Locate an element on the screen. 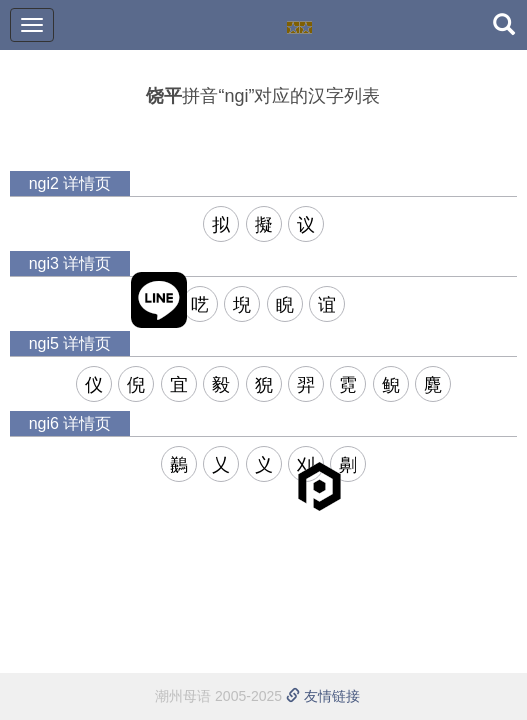 Image resolution: width=527 pixels, height=720 pixels. tamiya brand logo is located at coordinates (299, 27).